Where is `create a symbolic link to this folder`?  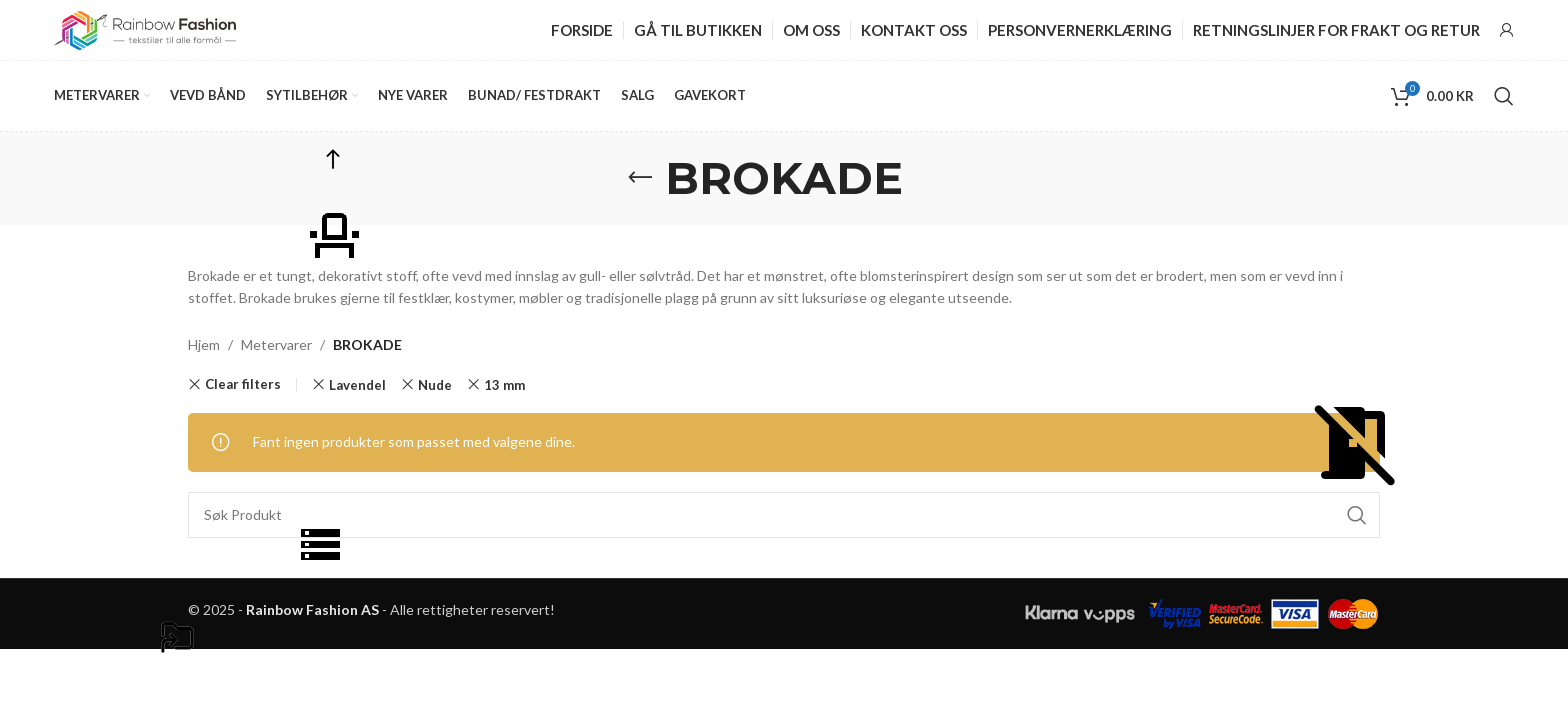
create a symbolic link to this folder is located at coordinates (177, 636).